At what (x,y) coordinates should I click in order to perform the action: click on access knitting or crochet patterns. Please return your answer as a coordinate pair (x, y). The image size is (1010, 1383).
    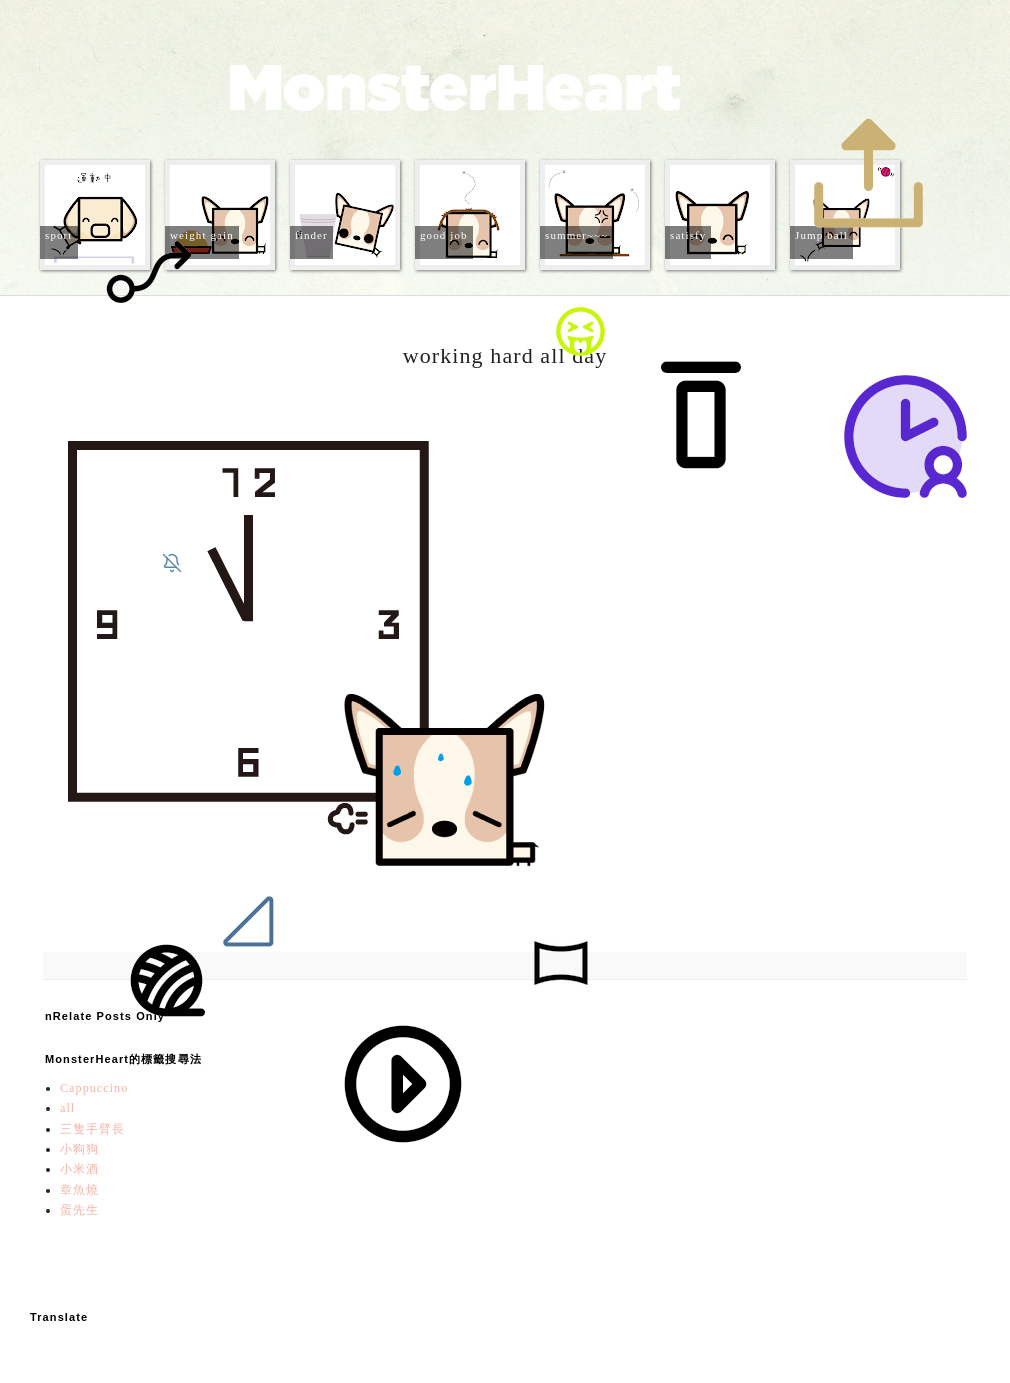
    Looking at the image, I should click on (166, 980).